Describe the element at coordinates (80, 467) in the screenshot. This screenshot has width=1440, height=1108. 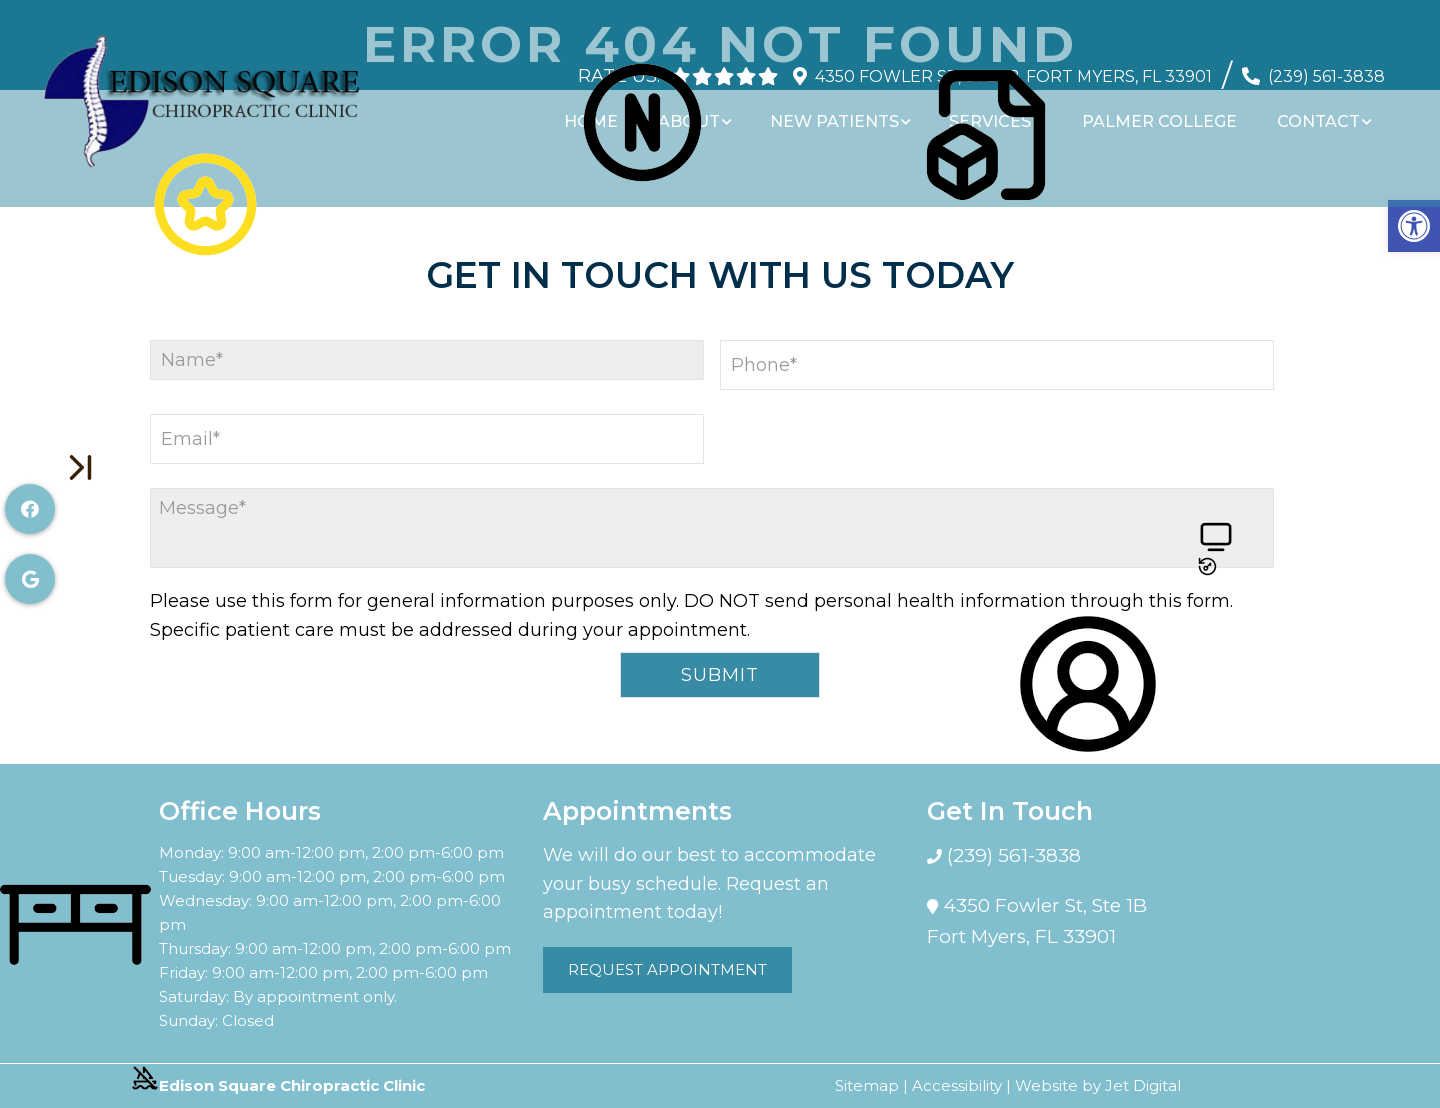
I see `skip to the end of a playlist or track` at that location.